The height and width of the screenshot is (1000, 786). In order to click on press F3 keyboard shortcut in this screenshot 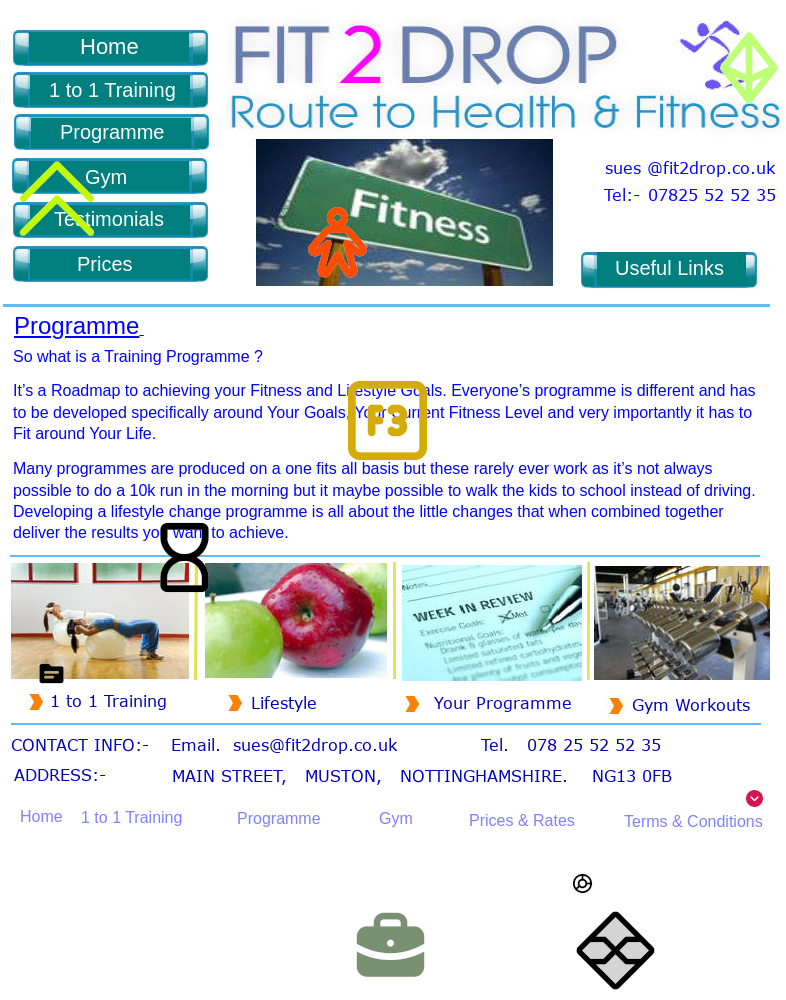, I will do `click(387, 420)`.